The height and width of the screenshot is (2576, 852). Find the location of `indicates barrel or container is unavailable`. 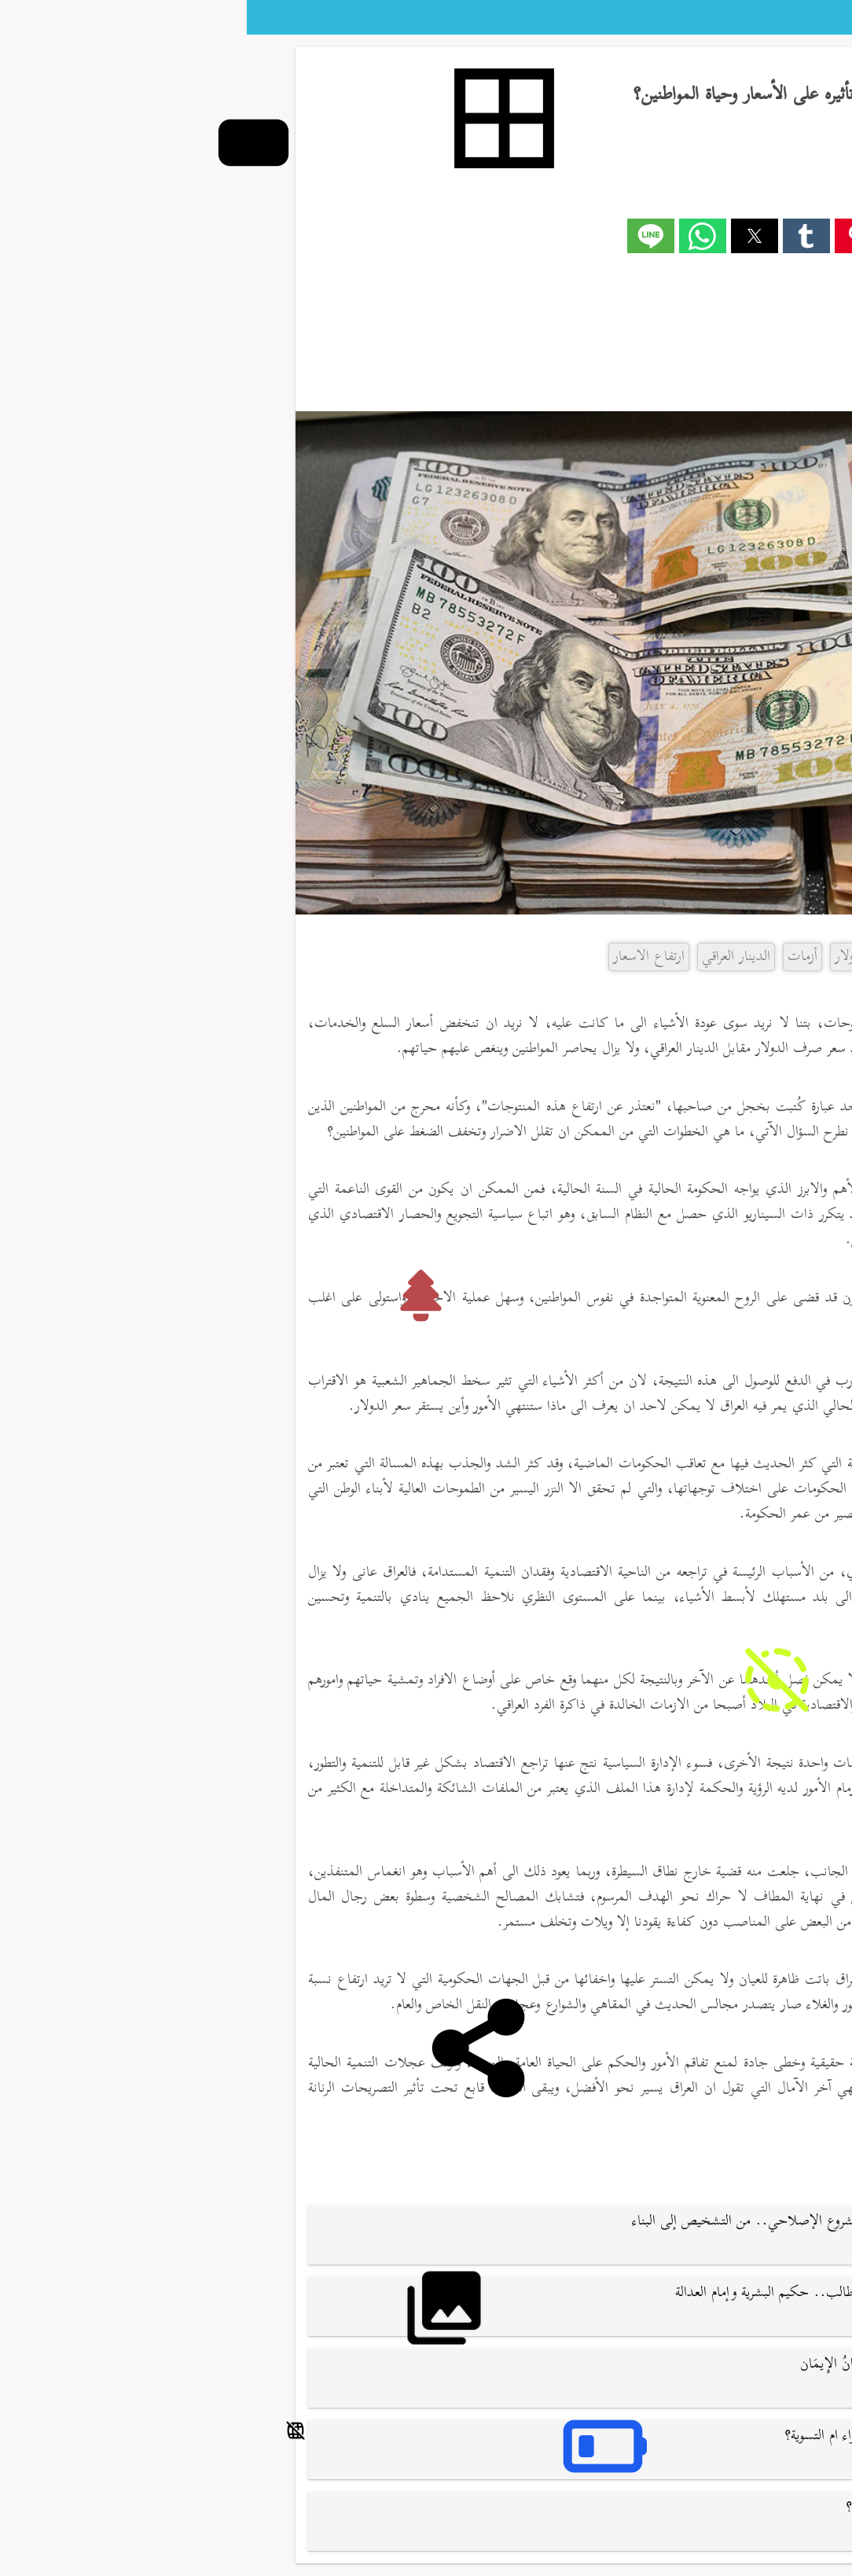

indicates barrel or container is unavailable is located at coordinates (296, 2431).